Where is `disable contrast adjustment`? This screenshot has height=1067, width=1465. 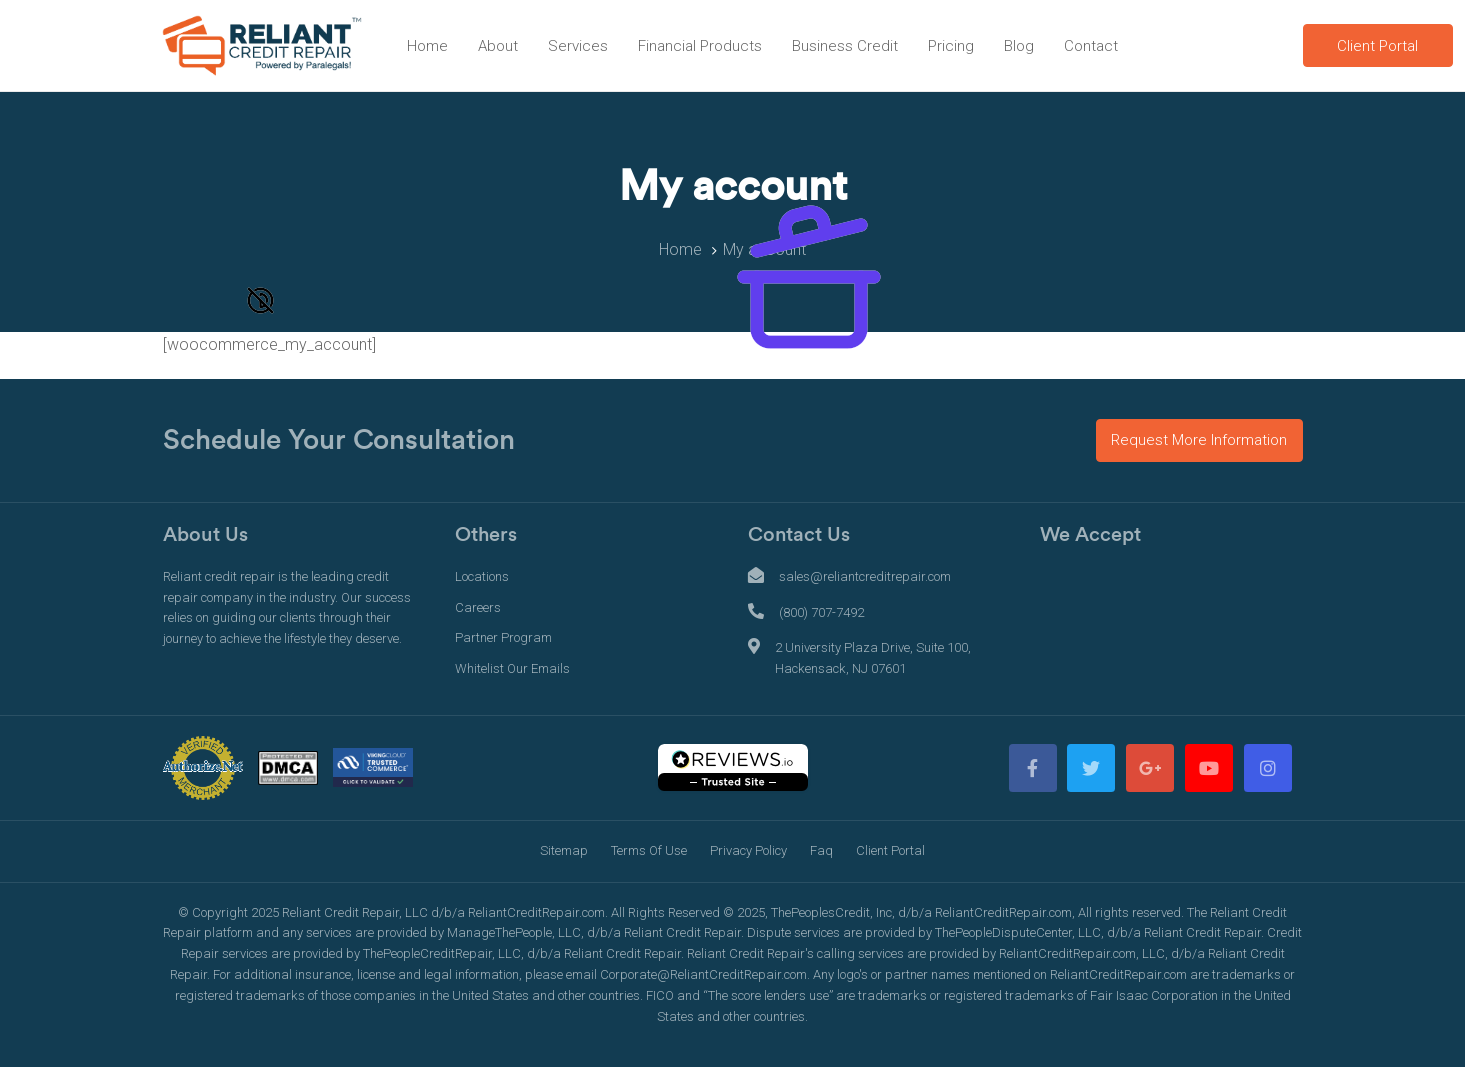
disable contrast adjustment is located at coordinates (260, 300).